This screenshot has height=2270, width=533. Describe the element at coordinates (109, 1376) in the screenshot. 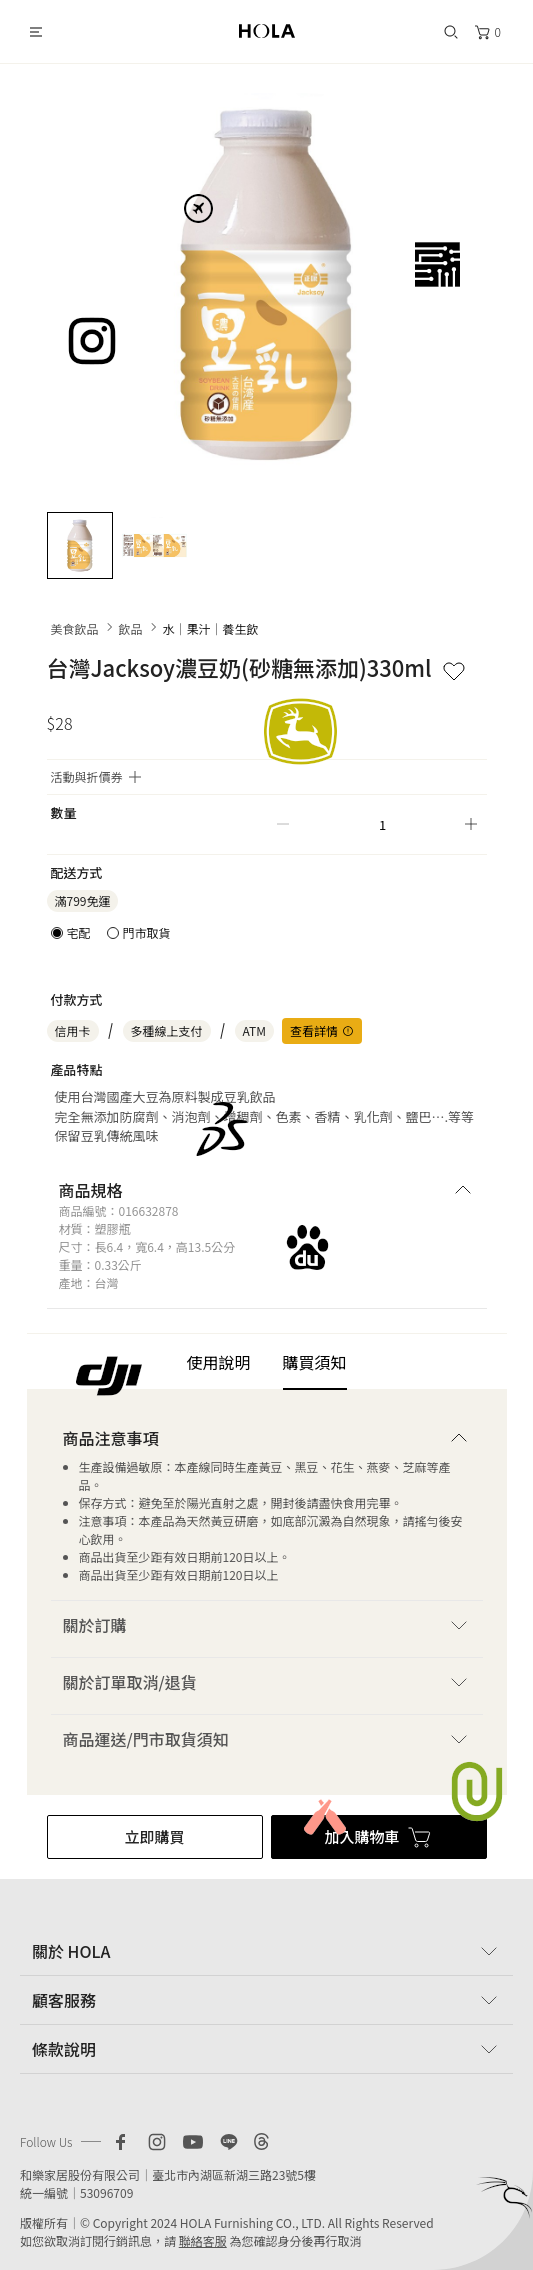

I see `DJI brand logo` at that location.